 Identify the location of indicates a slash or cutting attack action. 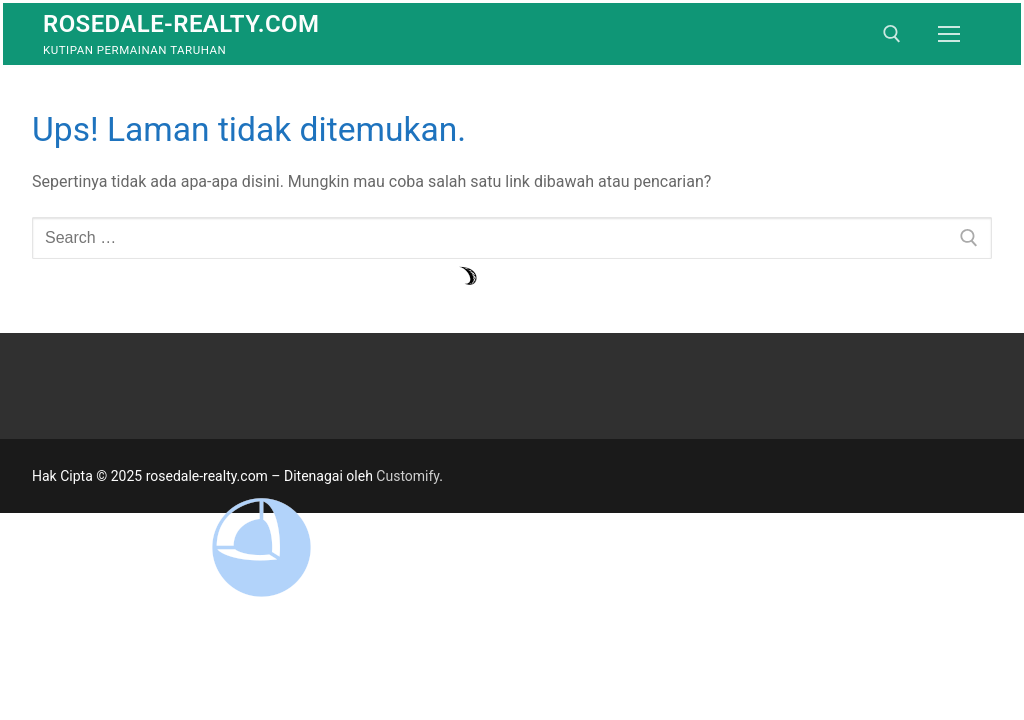
(468, 276).